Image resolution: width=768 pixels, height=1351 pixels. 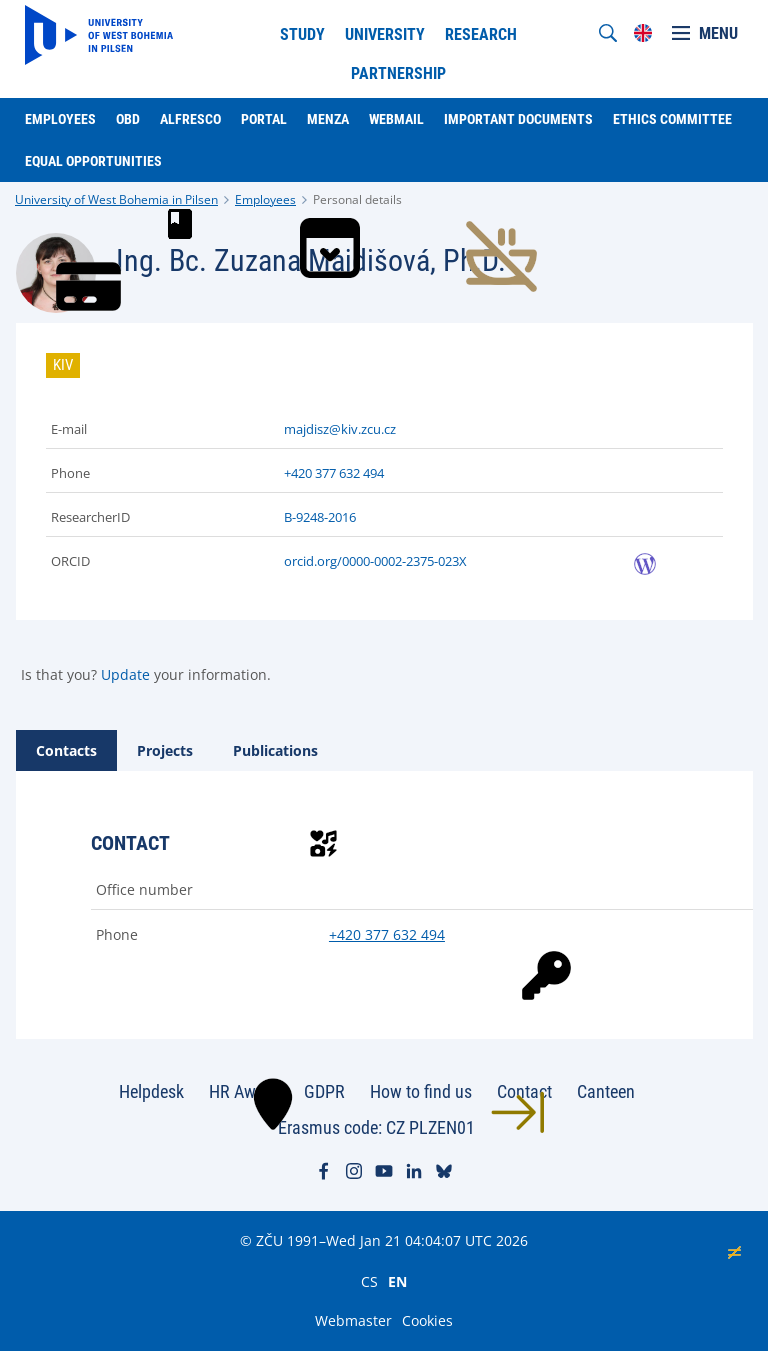 What do you see at coordinates (330, 248) in the screenshot?
I see `expand the navigation bar` at bounding box center [330, 248].